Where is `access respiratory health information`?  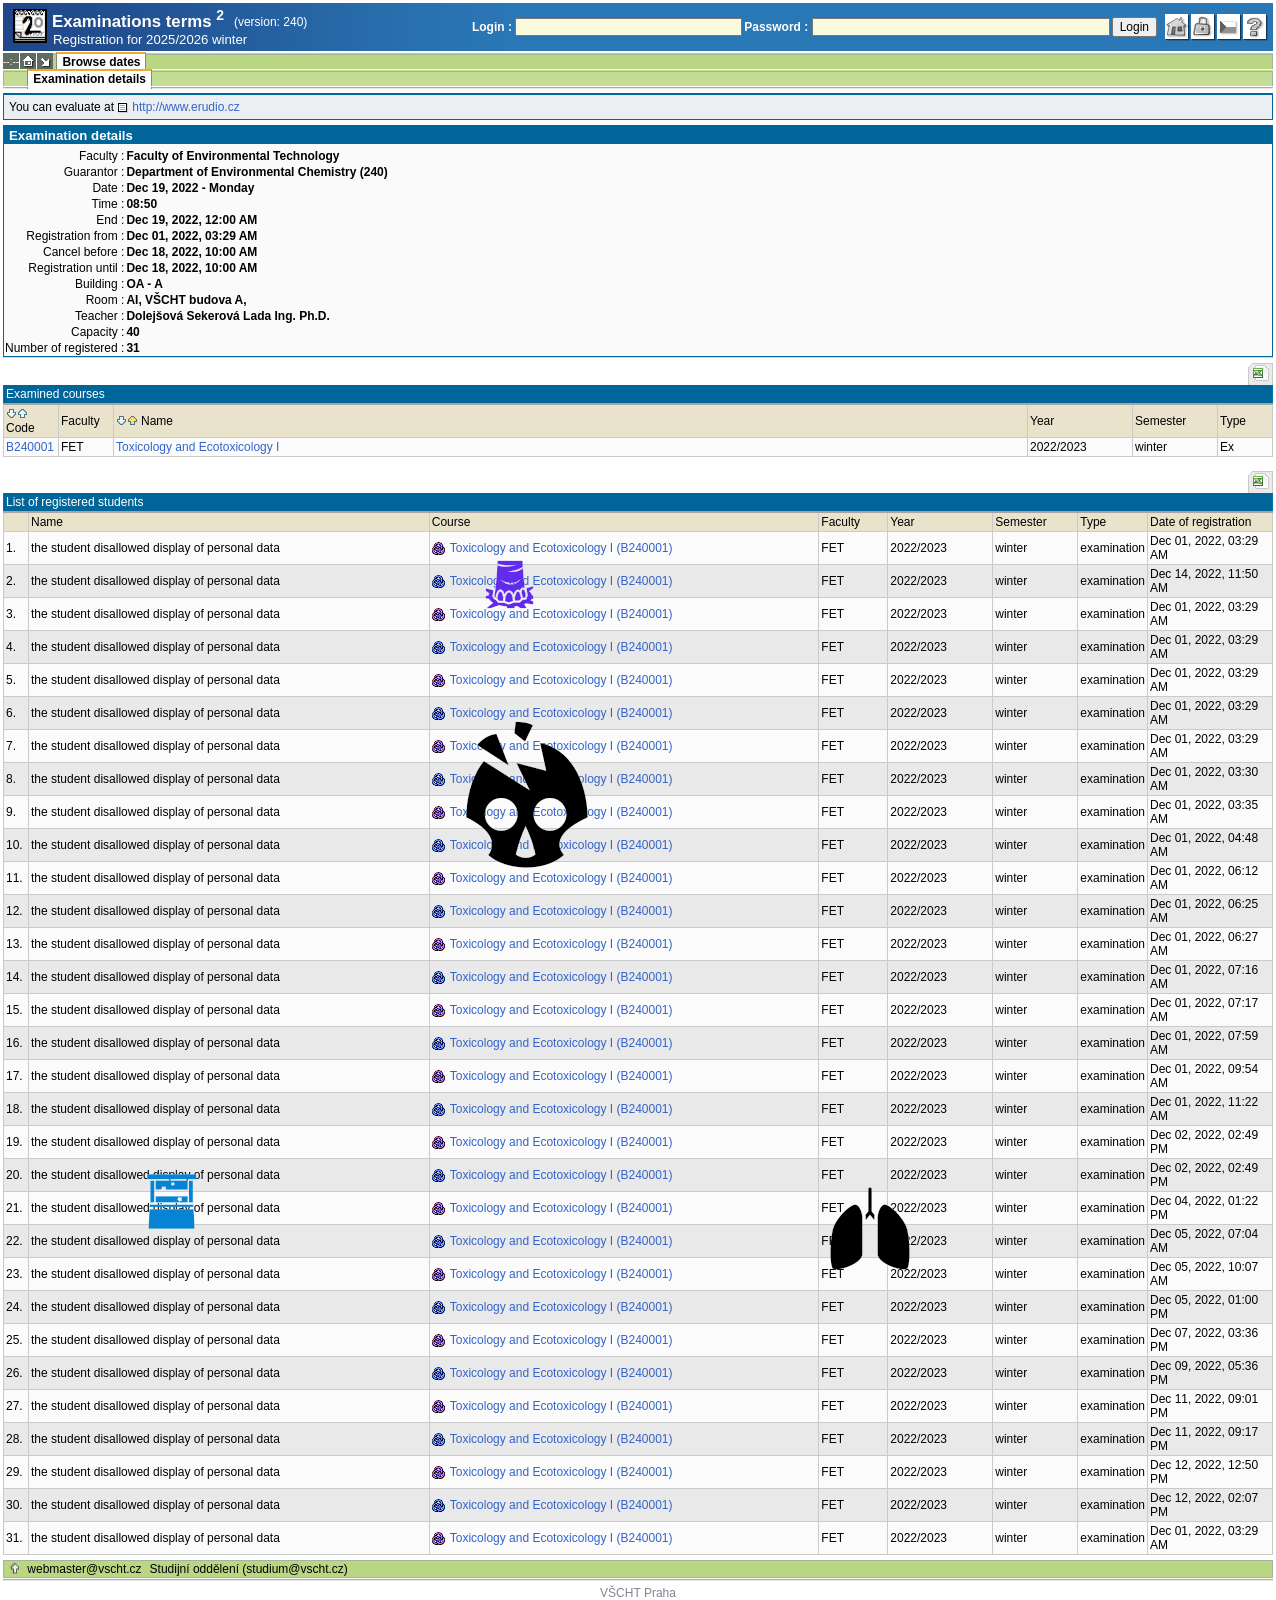
access respiratory health information is located at coordinates (870, 1230).